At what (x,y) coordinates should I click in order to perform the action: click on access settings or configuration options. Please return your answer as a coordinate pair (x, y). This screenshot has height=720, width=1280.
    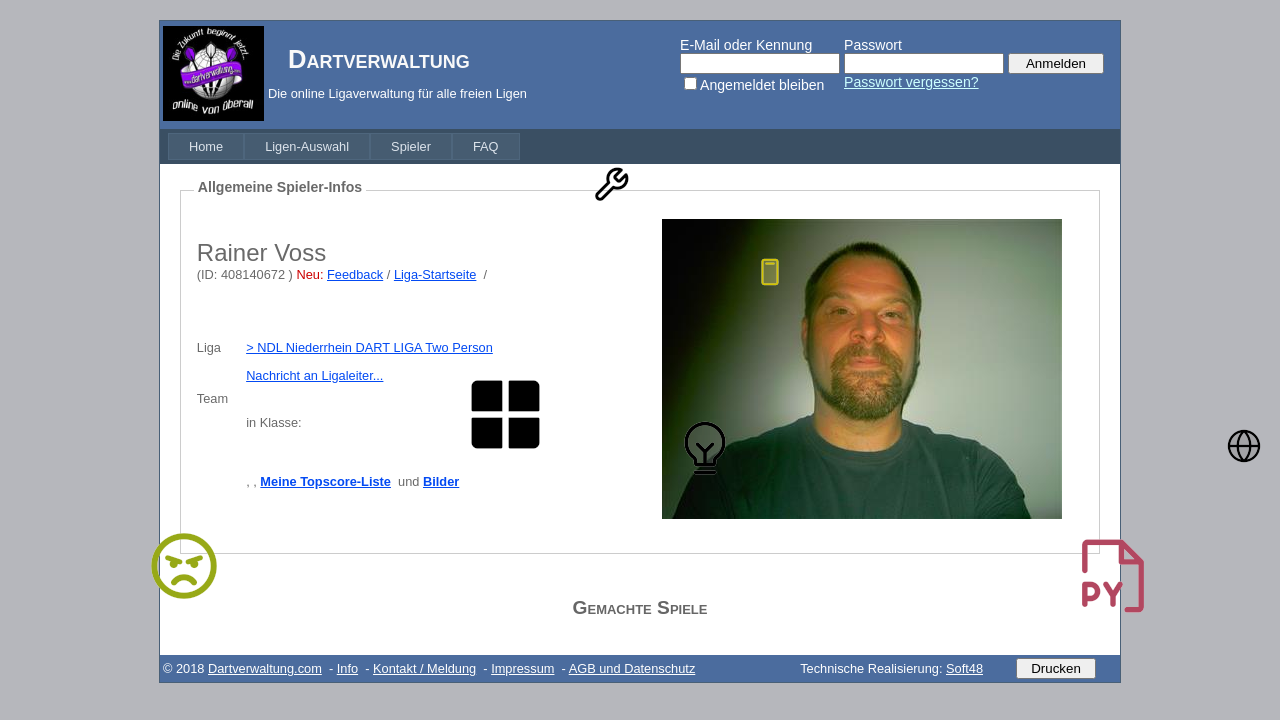
    Looking at the image, I should click on (611, 185).